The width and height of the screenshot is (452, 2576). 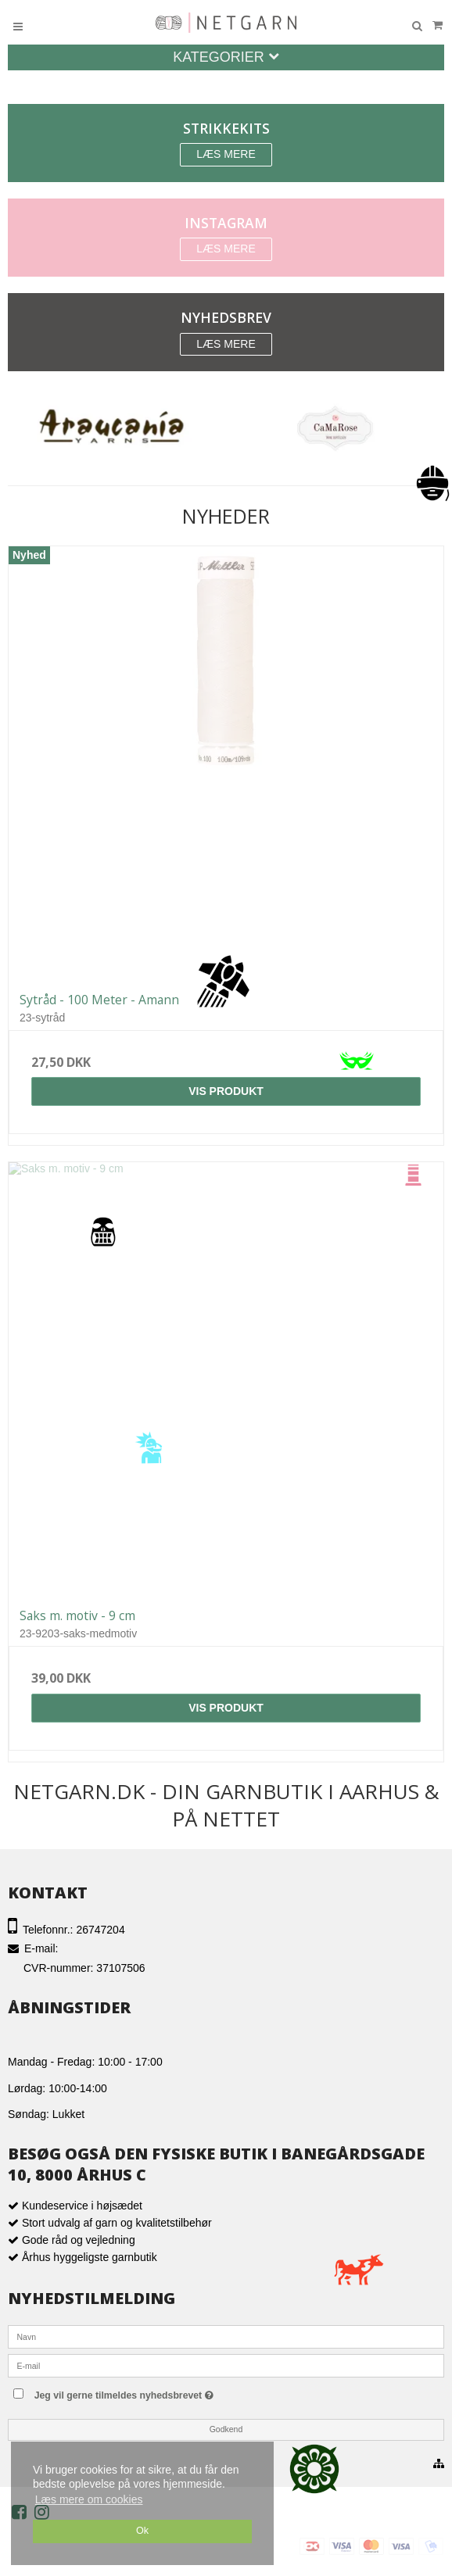 What do you see at coordinates (314, 2469) in the screenshot?
I see `decorative floral game emblem or badge` at bounding box center [314, 2469].